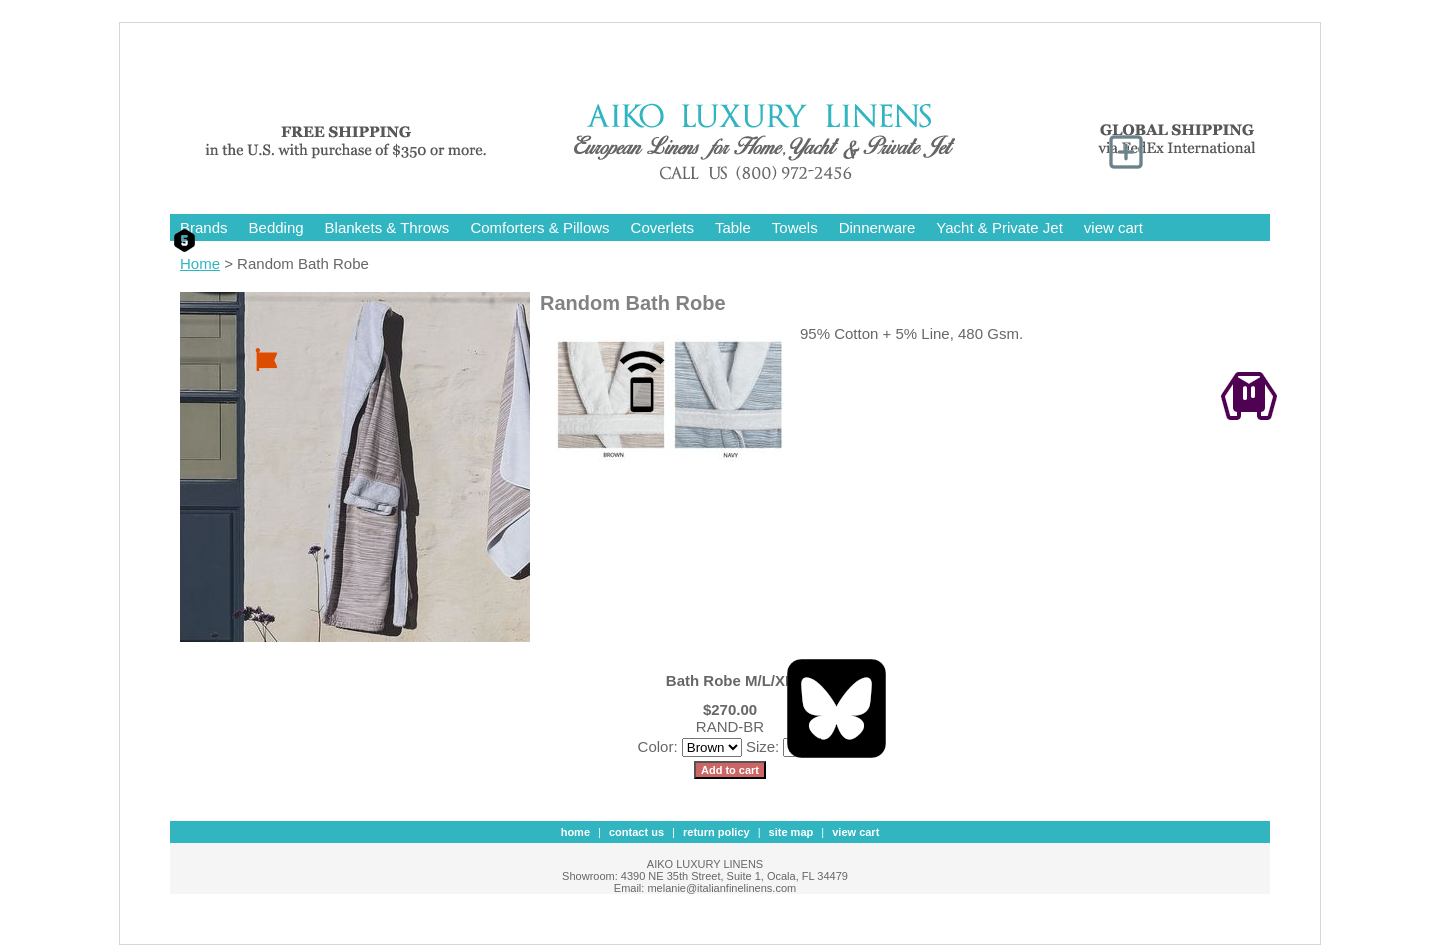  I want to click on enable speakerphone during a call, so click(642, 383).